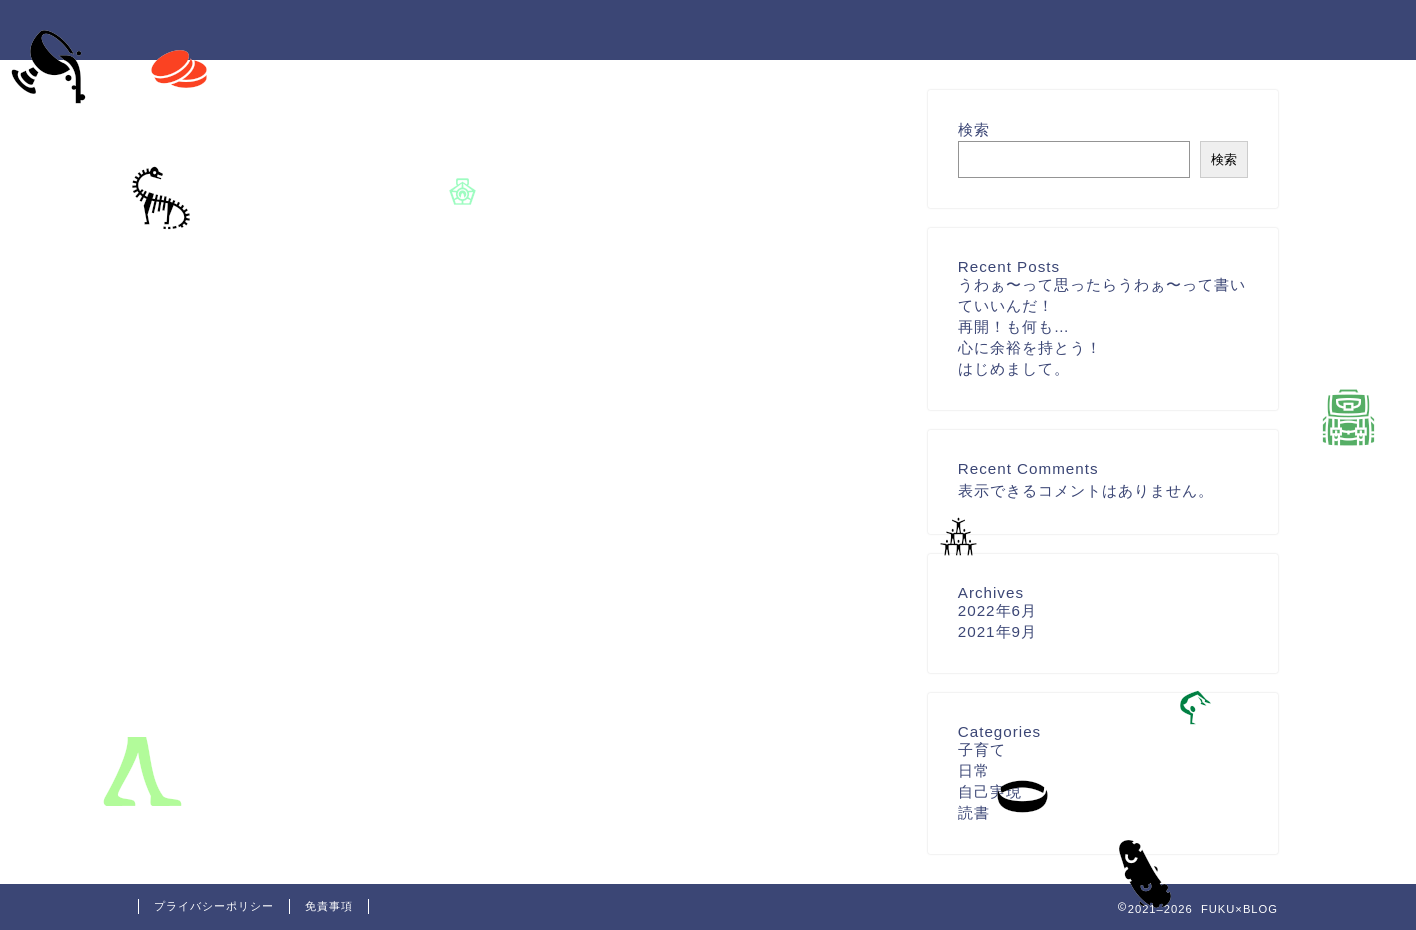 This screenshot has height=930, width=1416. What do you see at coordinates (462, 191) in the screenshot?
I see `a lantern or light source item in a game inventory` at bounding box center [462, 191].